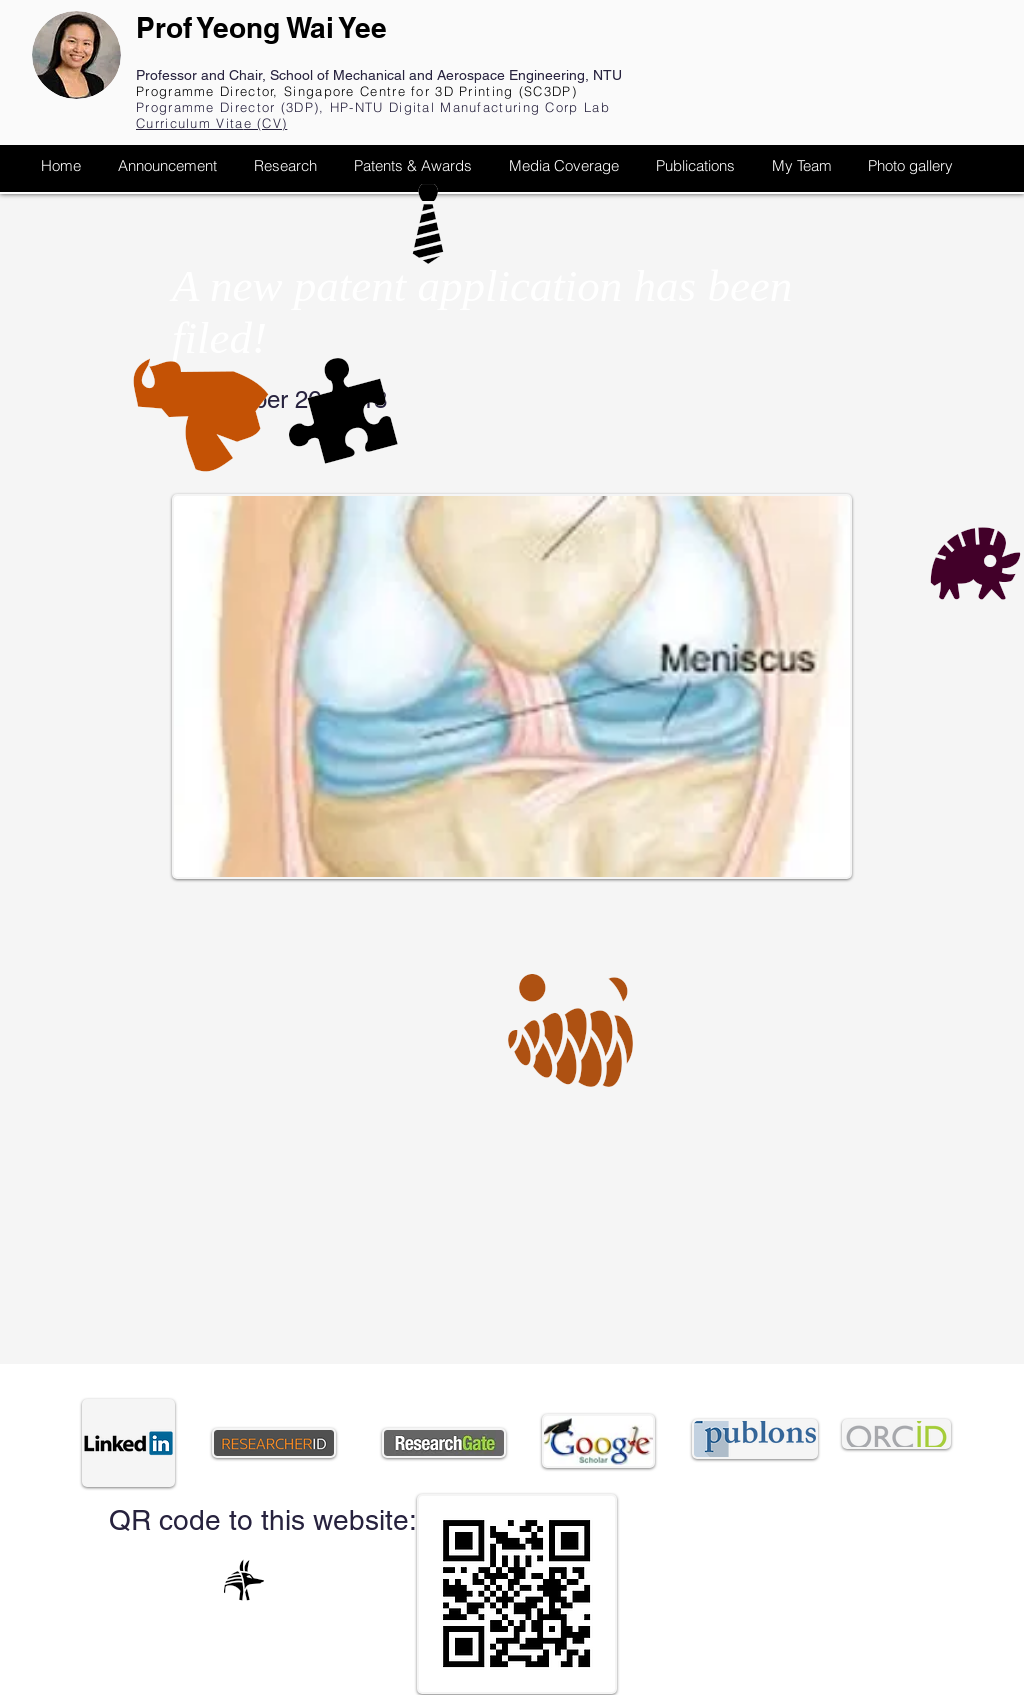 The height and width of the screenshot is (1695, 1024). What do you see at coordinates (428, 224) in the screenshot?
I see `formal or business dress code indicator` at bounding box center [428, 224].